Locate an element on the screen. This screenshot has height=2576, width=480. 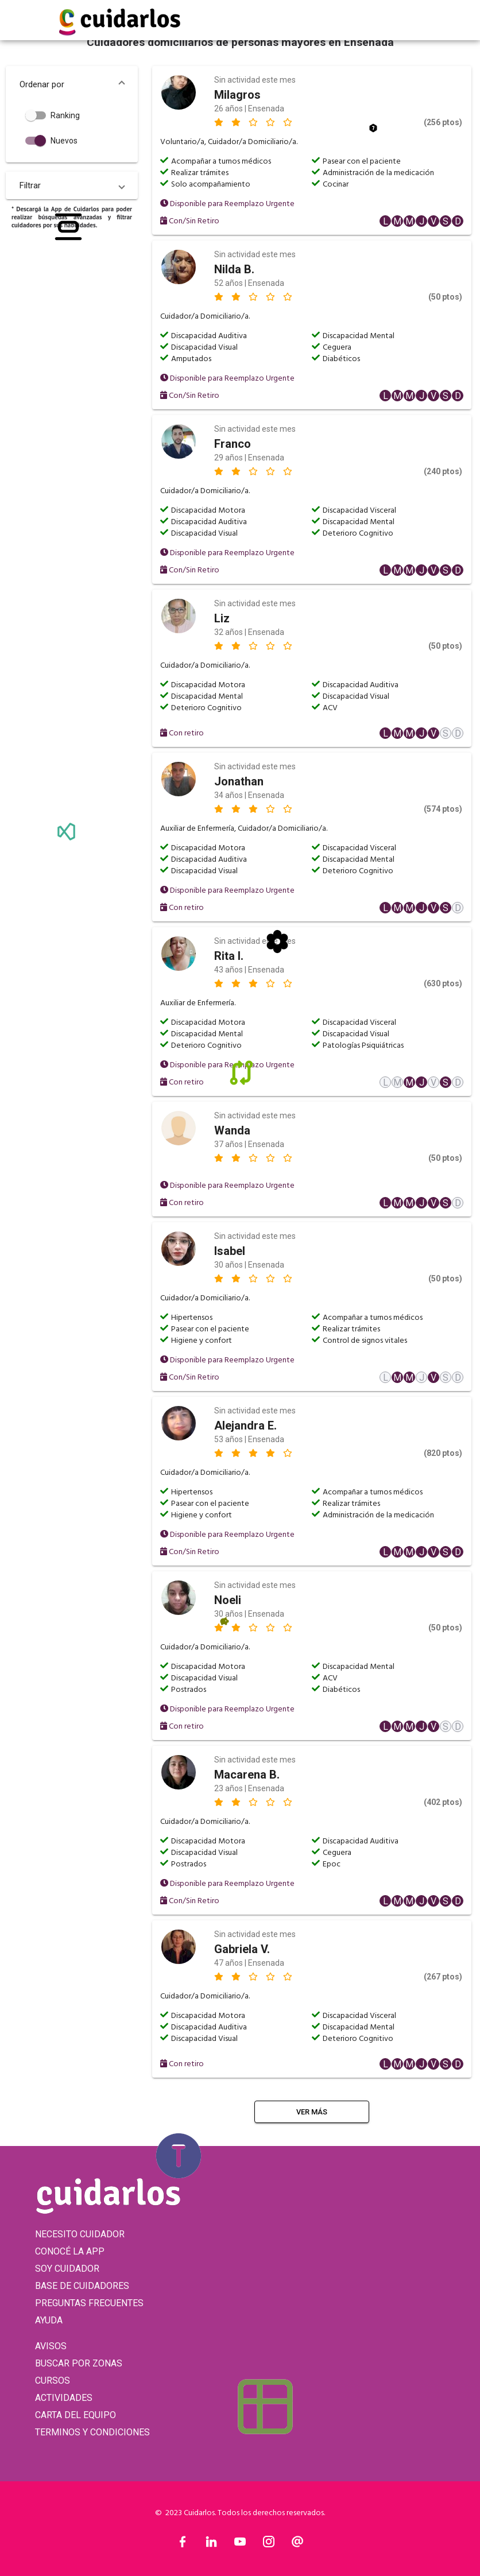
open visual studio application is located at coordinates (66, 831).